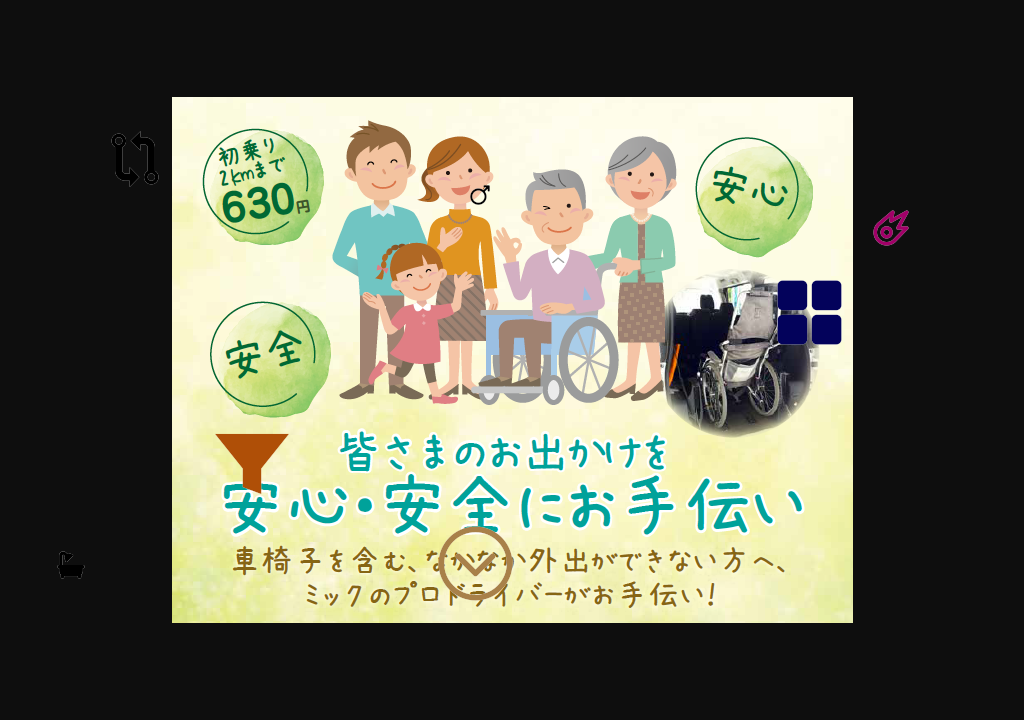 This screenshot has width=1024, height=720. What do you see at coordinates (135, 159) in the screenshot?
I see `compare branches or commits in version control` at bounding box center [135, 159].